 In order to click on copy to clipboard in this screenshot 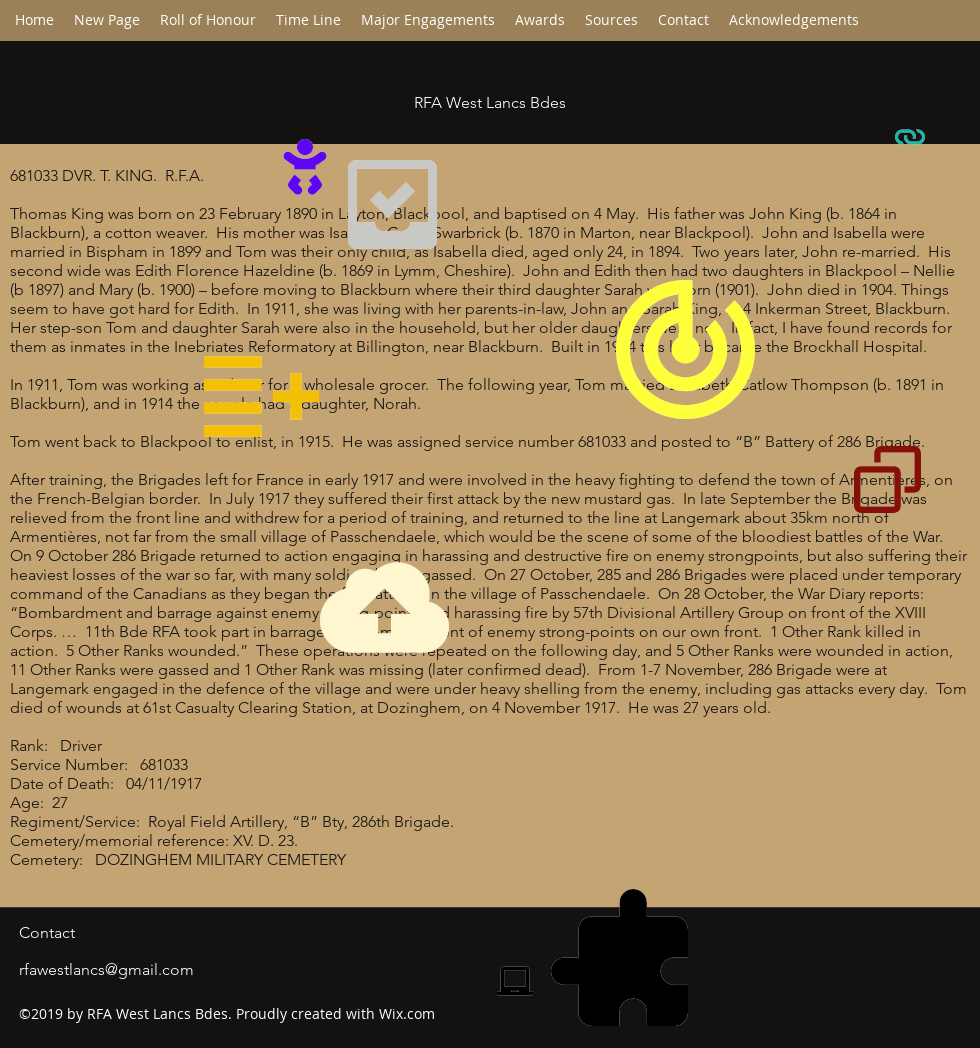, I will do `click(887, 479)`.